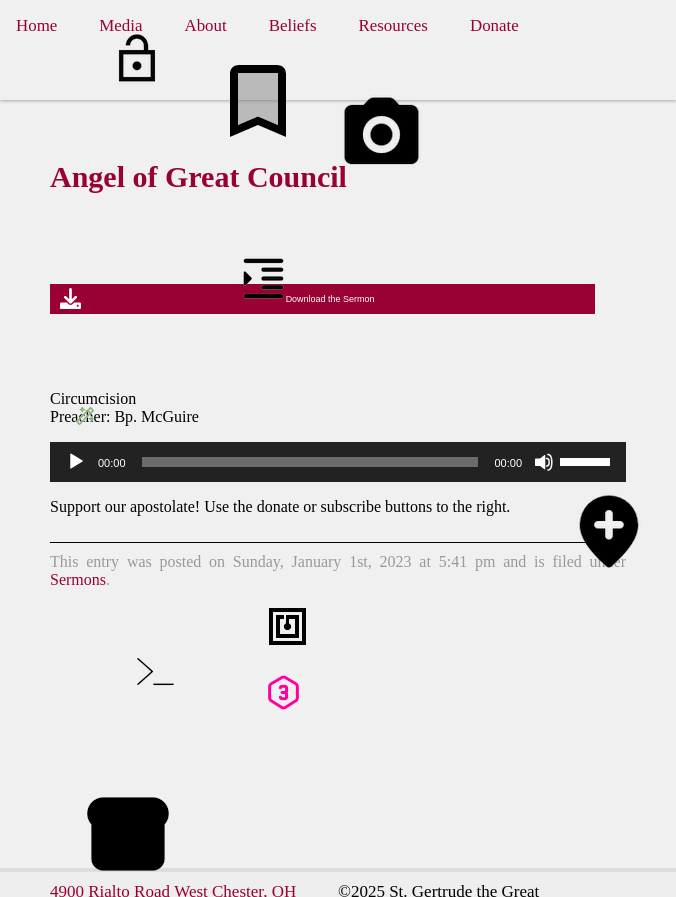  I want to click on unlock a secured item or feature, so click(137, 59).